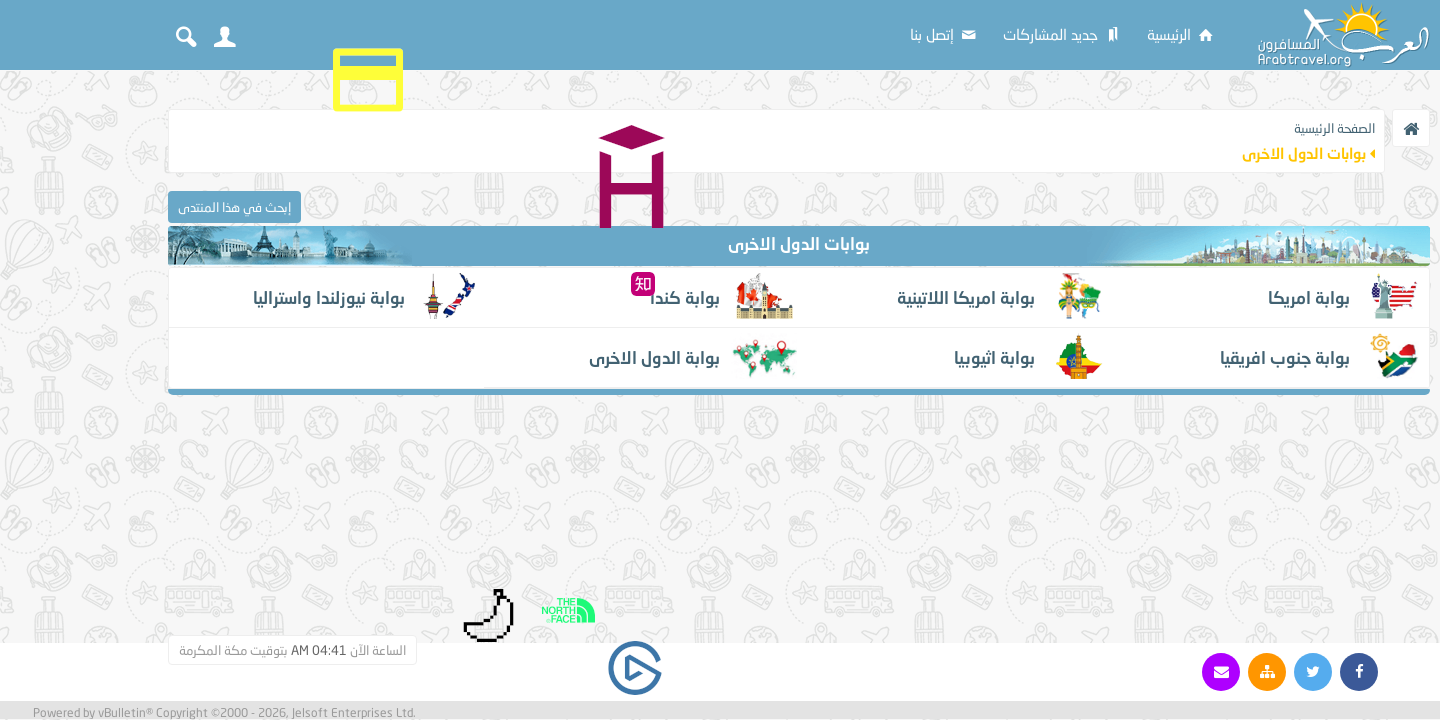  What do you see at coordinates (568, 610) in the screenshot?
I see `The North Face brand logo` at bounding box center [568, 610].